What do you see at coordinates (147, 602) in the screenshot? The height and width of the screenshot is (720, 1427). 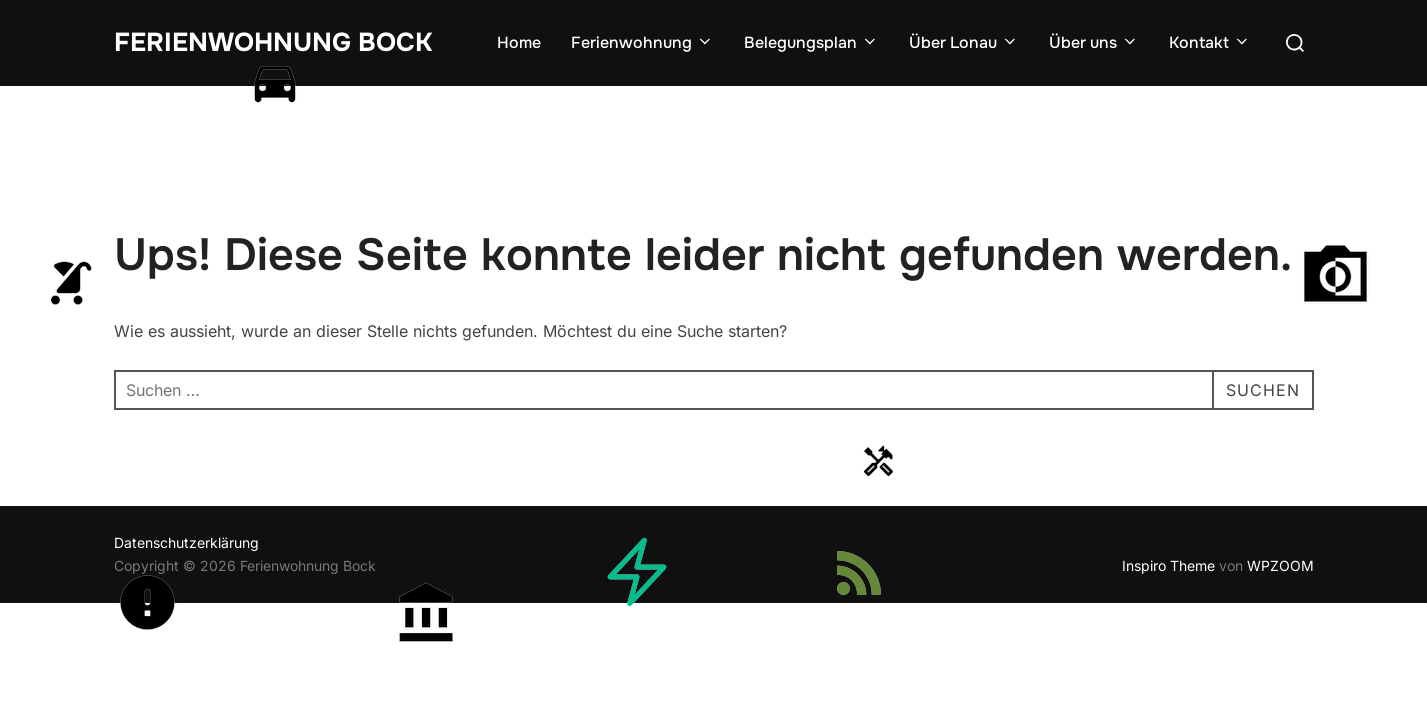 I see `indicates an error or problem has occurred` at bounding box center [147, 602].